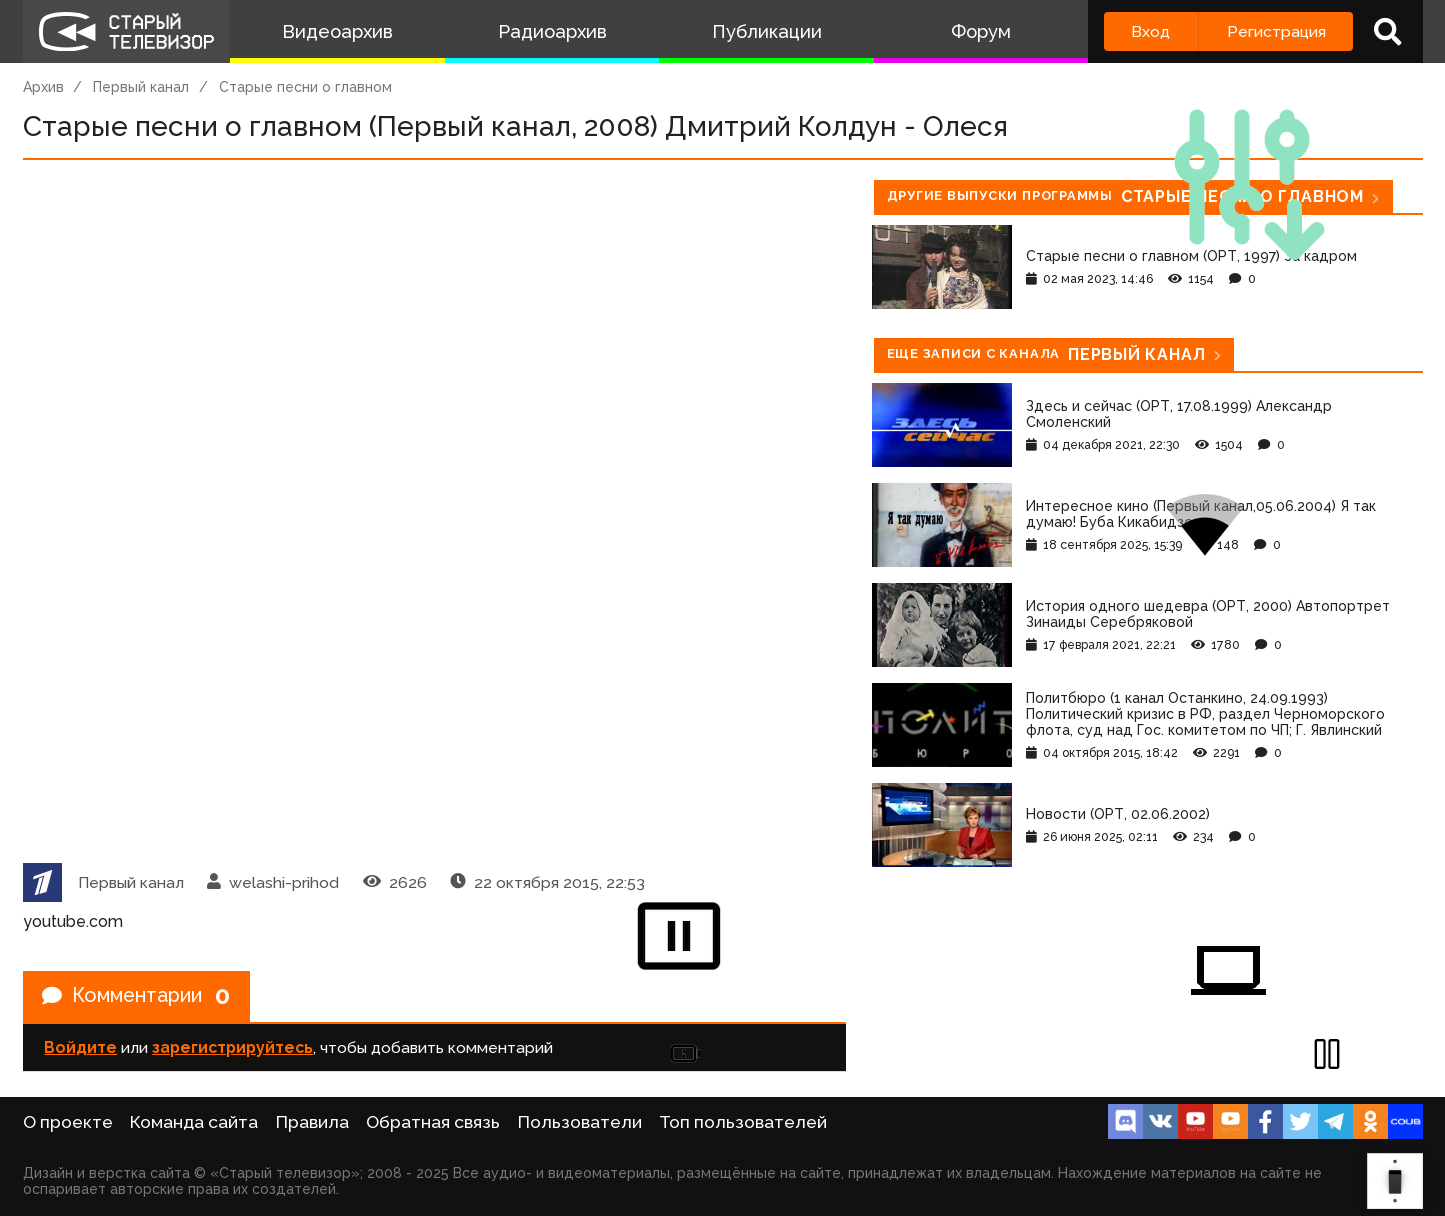 This screenshot has height=1216, width=1445. I want to click on access desktop or computer settings, so click(1228, 970).